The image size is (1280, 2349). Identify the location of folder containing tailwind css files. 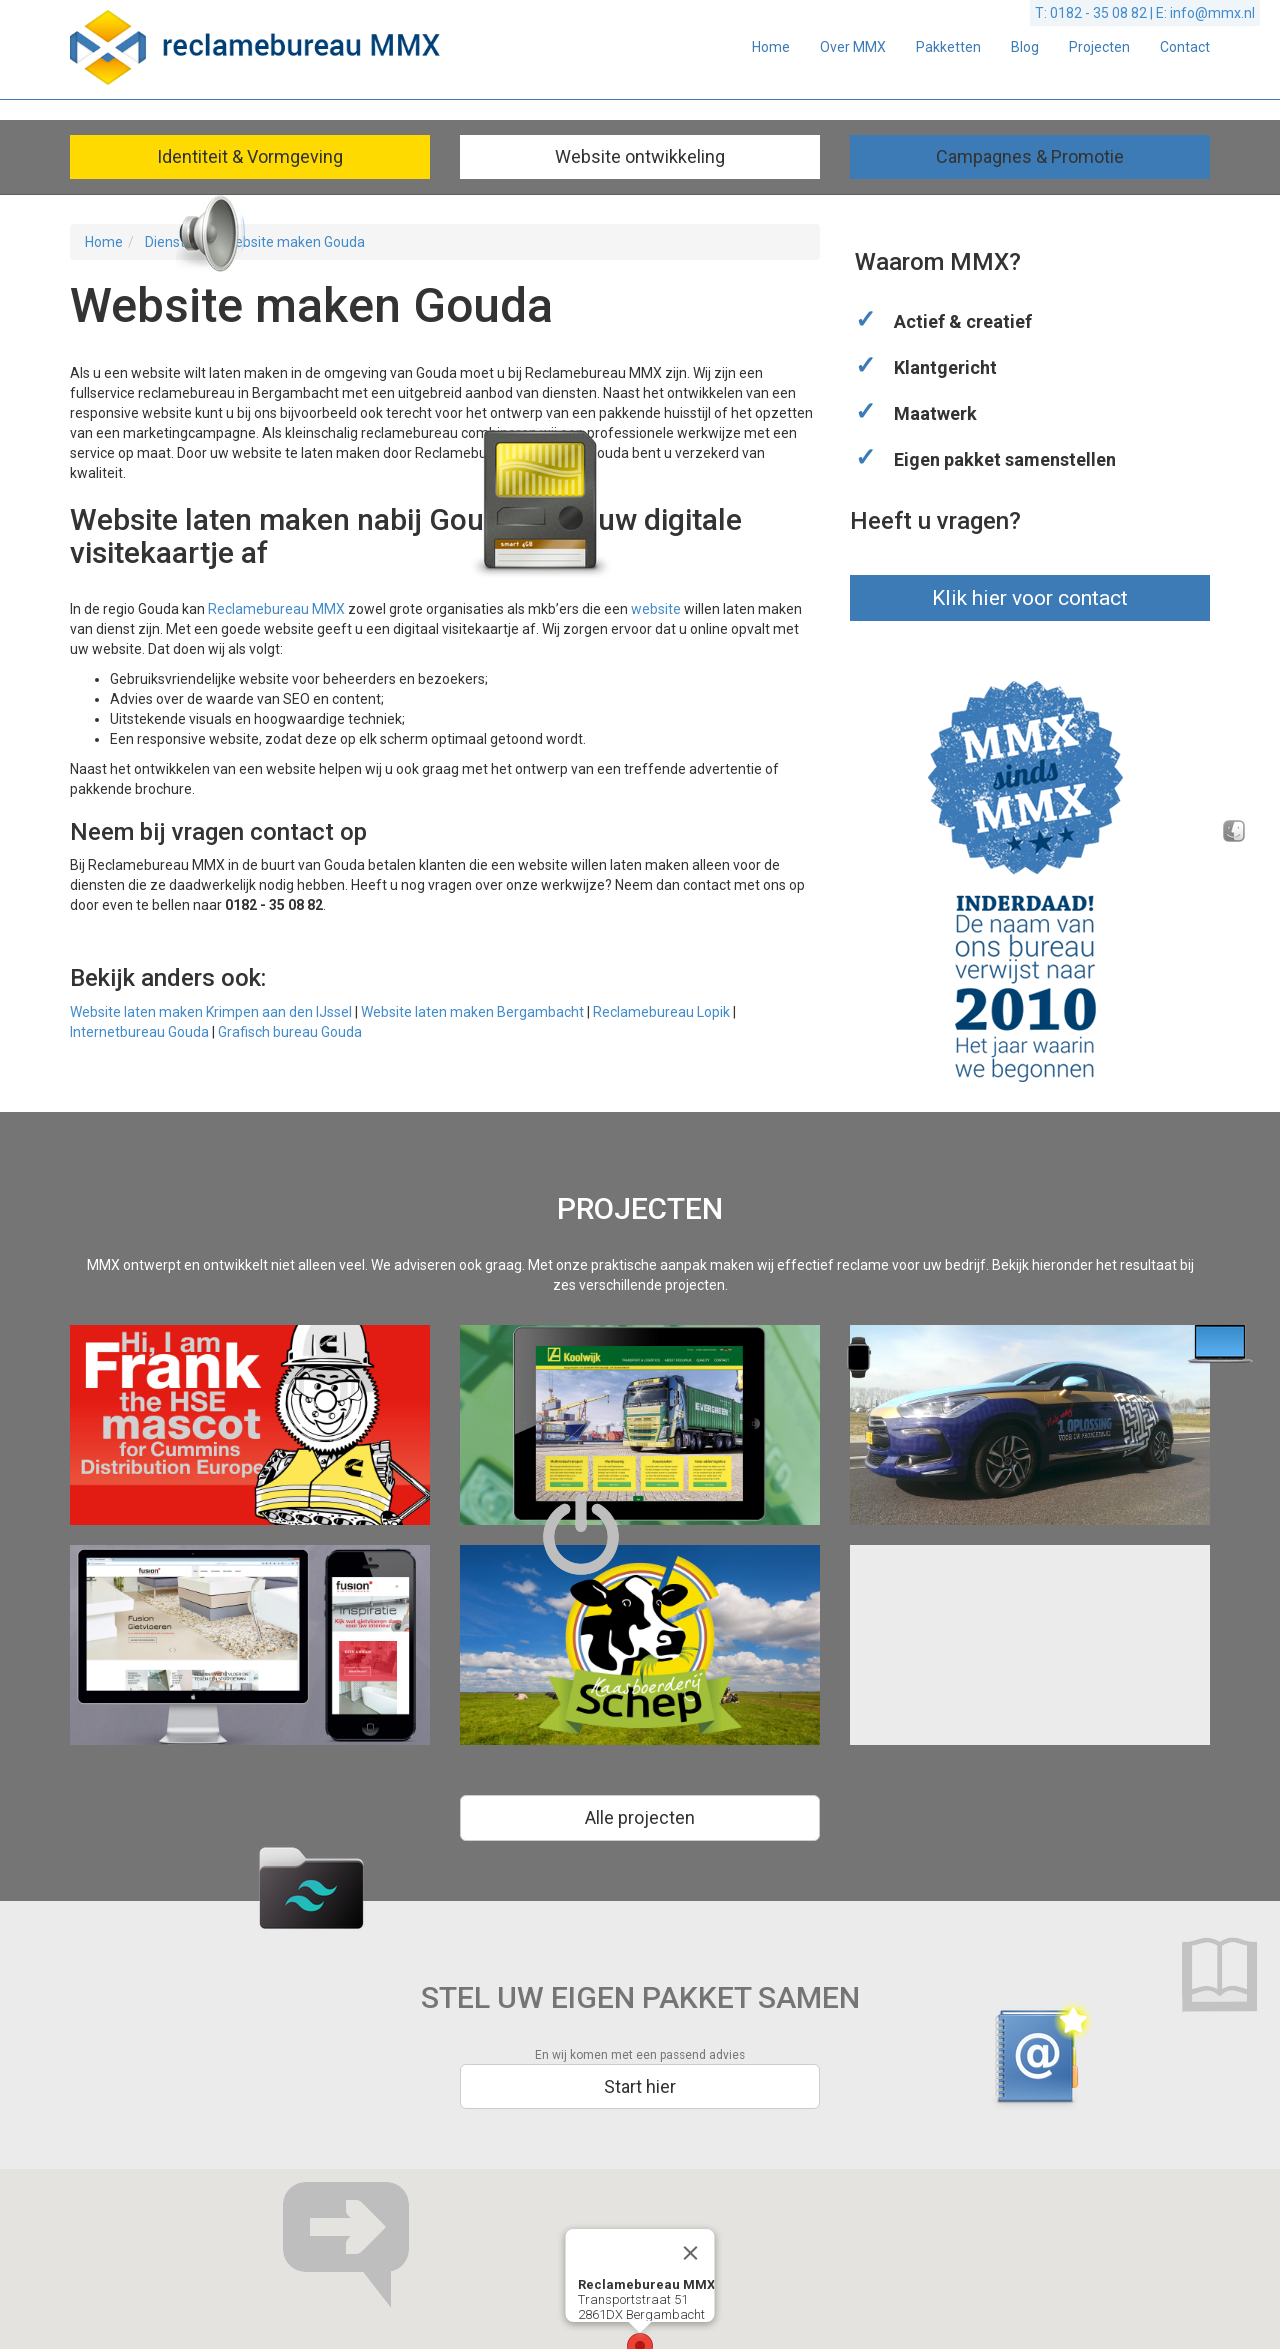
(311, 1891).